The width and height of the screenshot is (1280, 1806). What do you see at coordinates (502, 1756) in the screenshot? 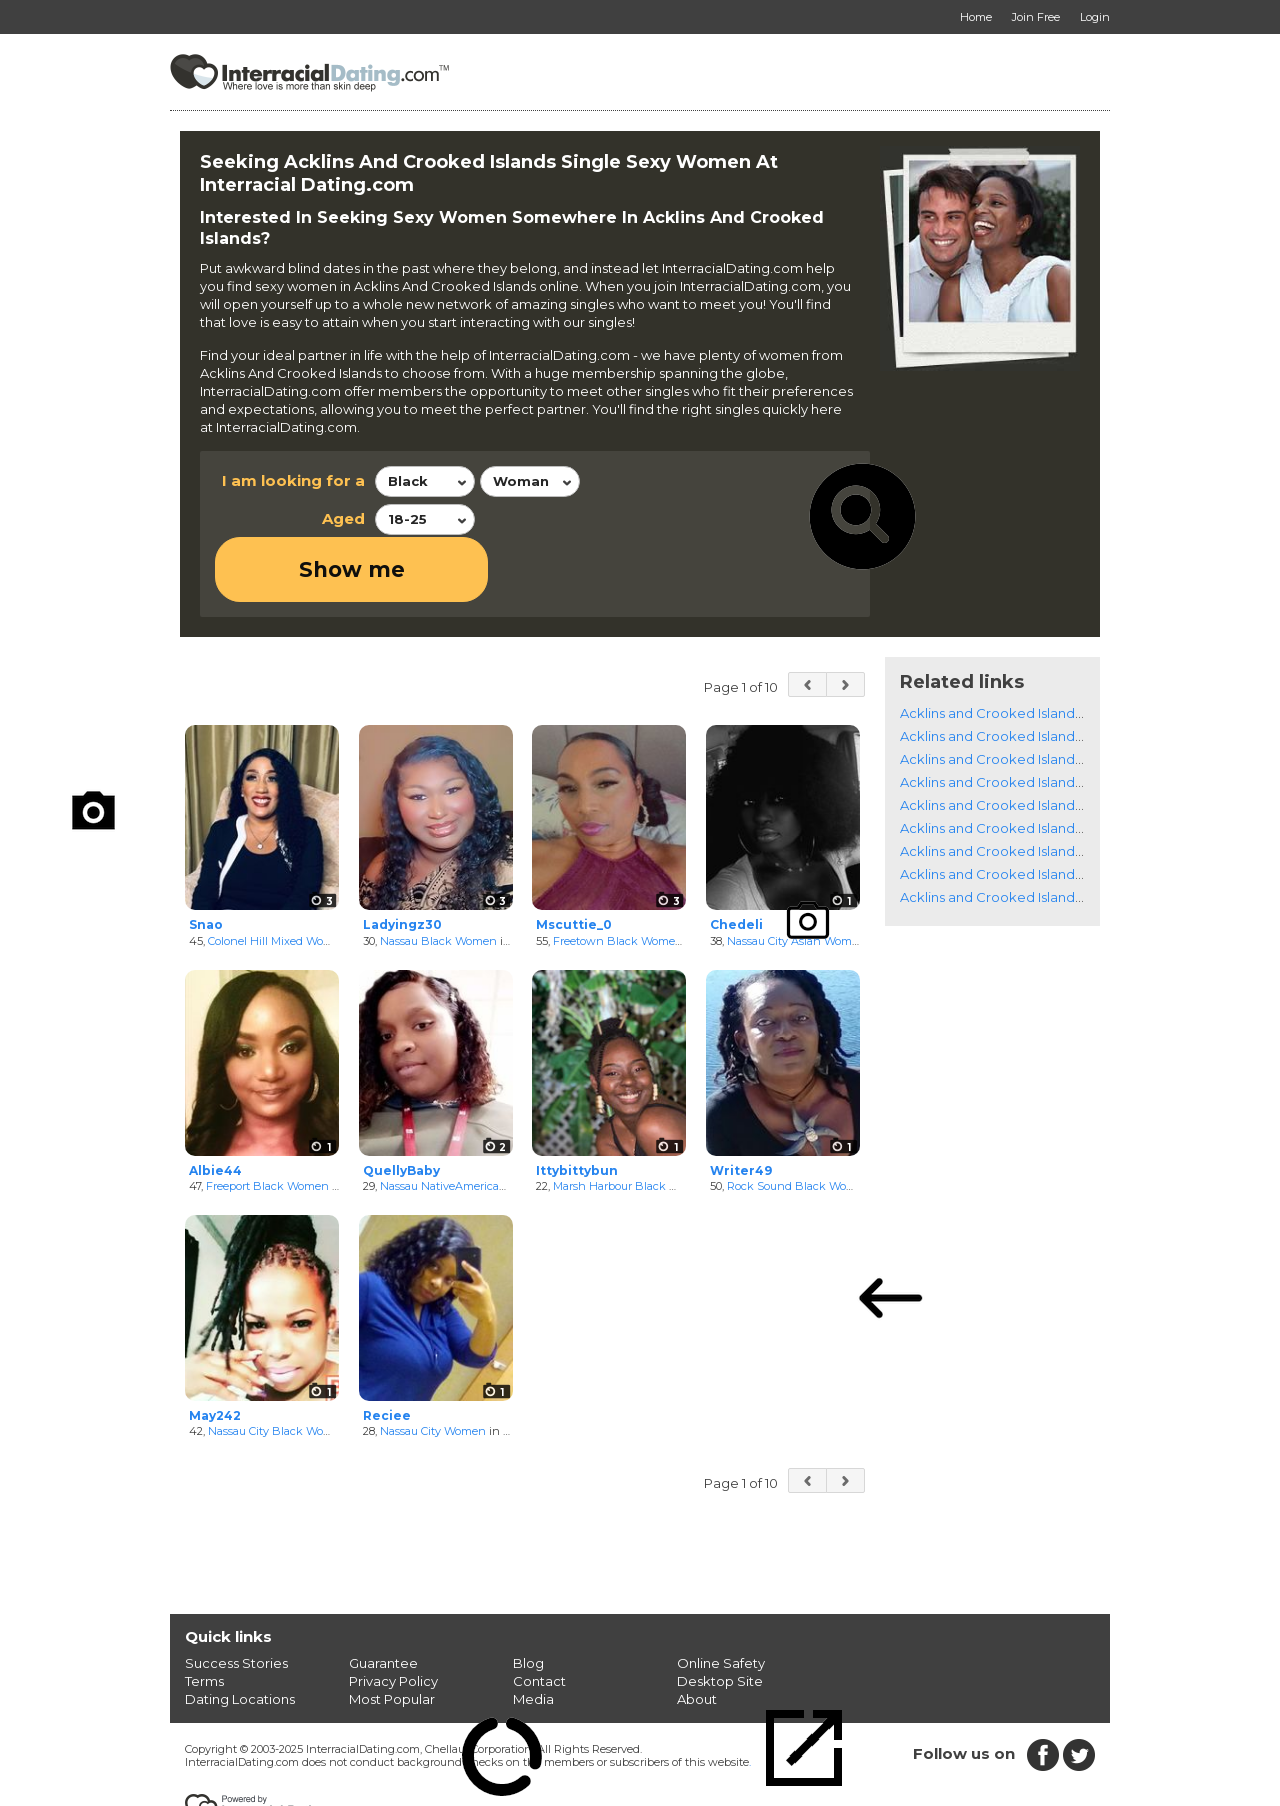
I see `view data usage statistics` at bounding box center [502, 1756].